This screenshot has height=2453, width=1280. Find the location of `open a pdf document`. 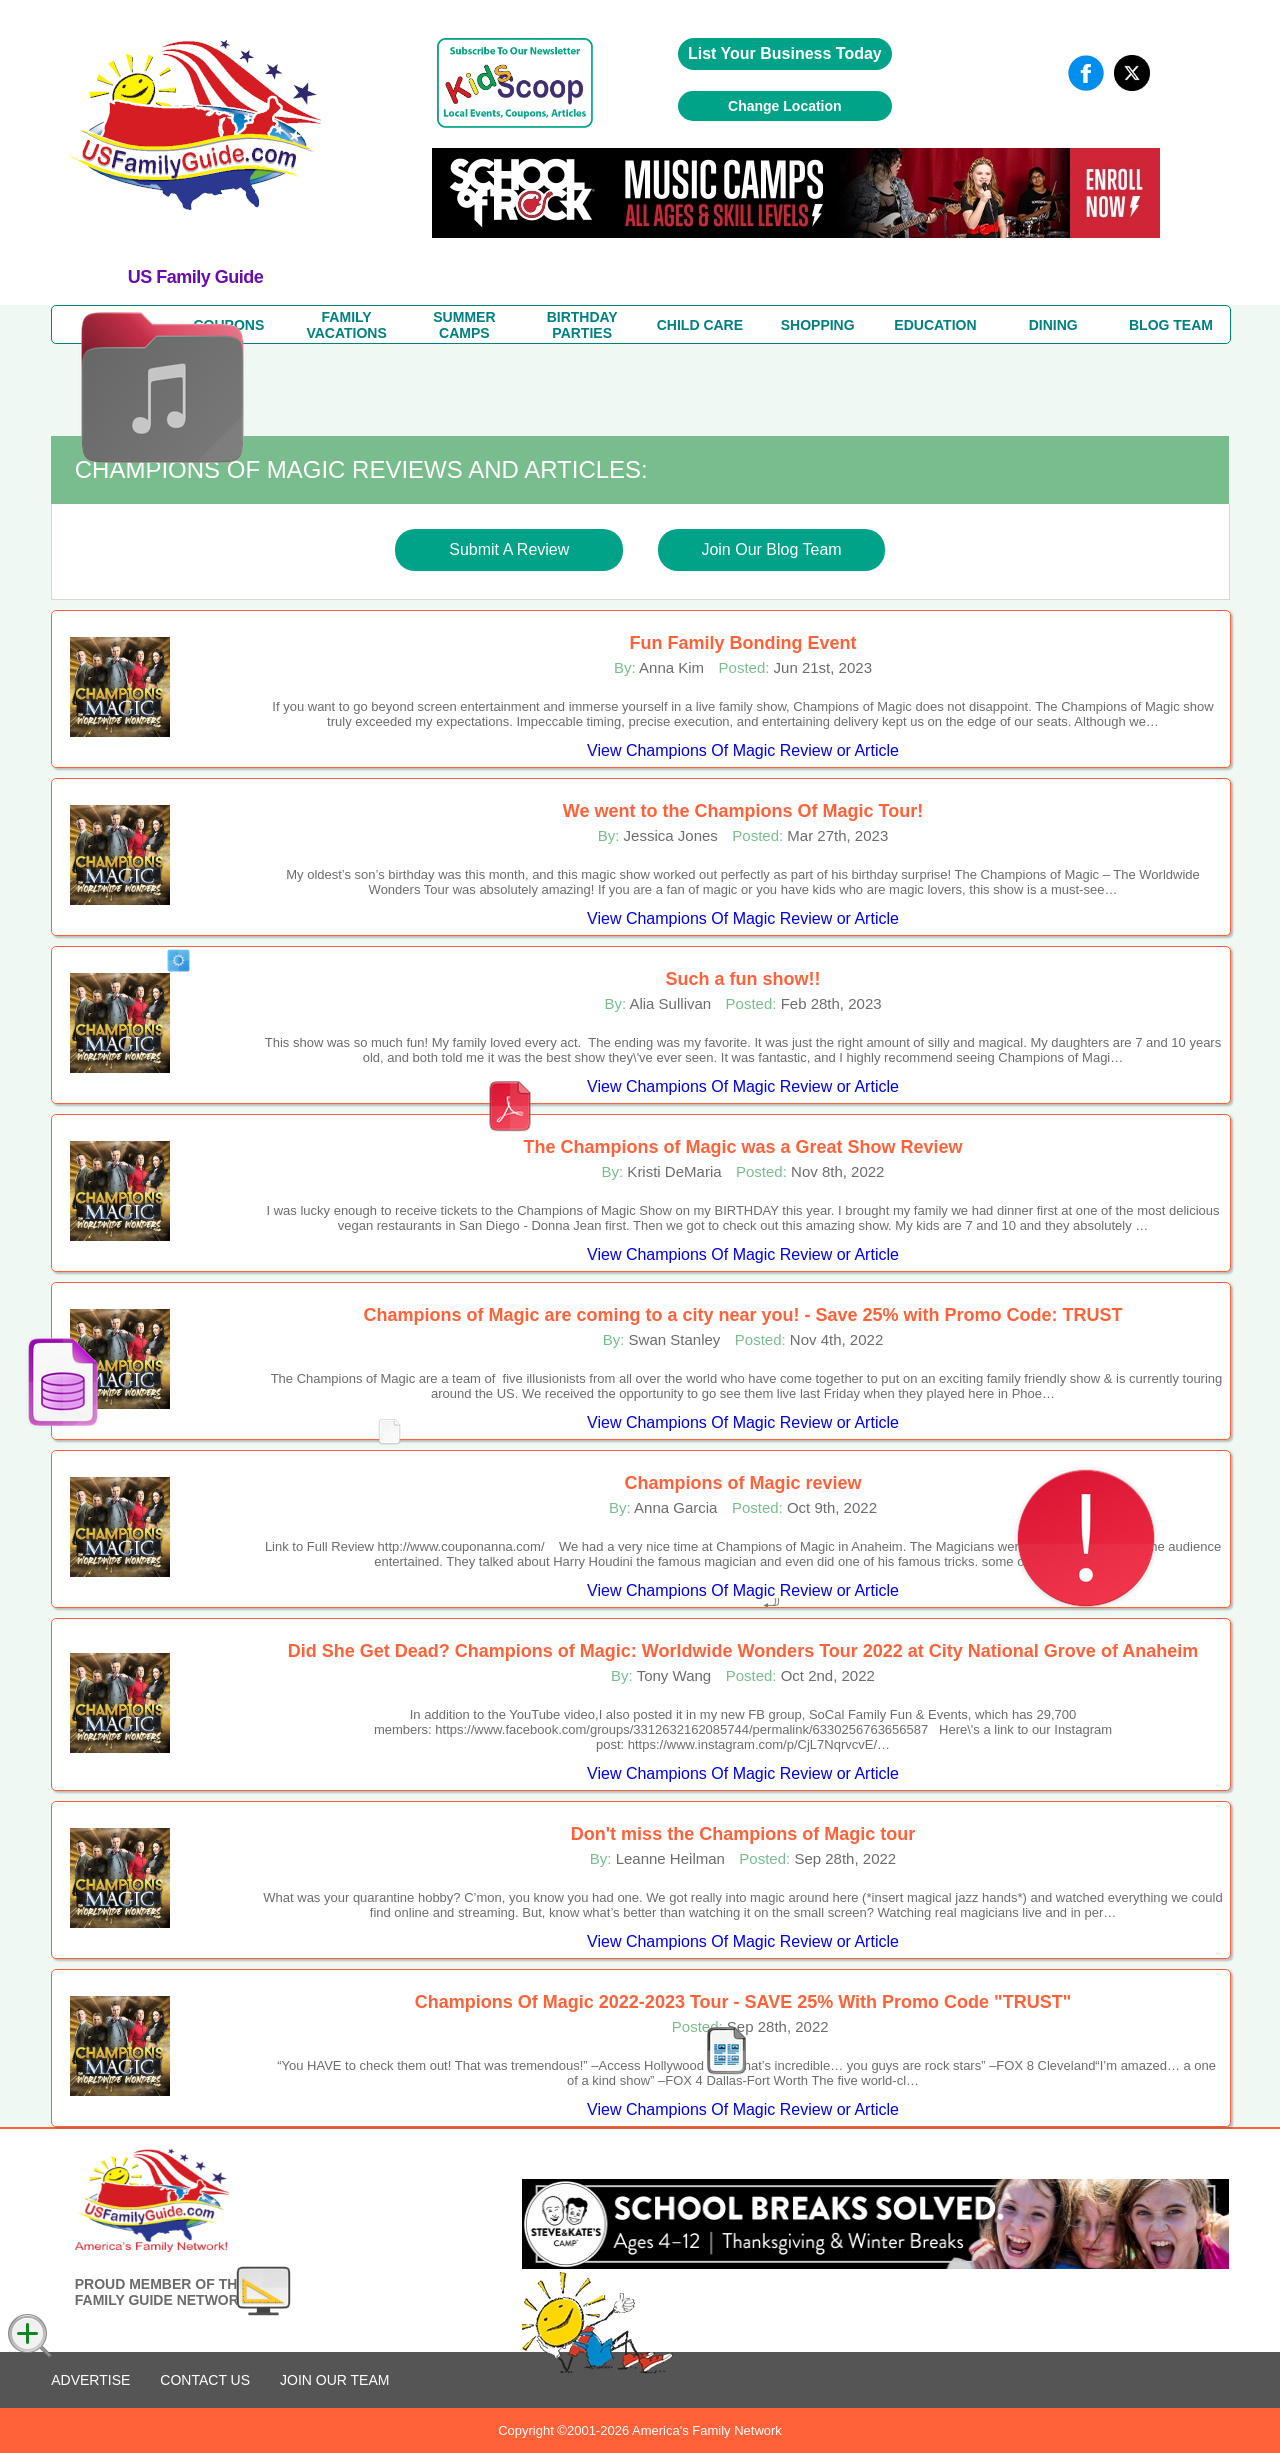

open a pdf document is located at coordinates (510, 1106).